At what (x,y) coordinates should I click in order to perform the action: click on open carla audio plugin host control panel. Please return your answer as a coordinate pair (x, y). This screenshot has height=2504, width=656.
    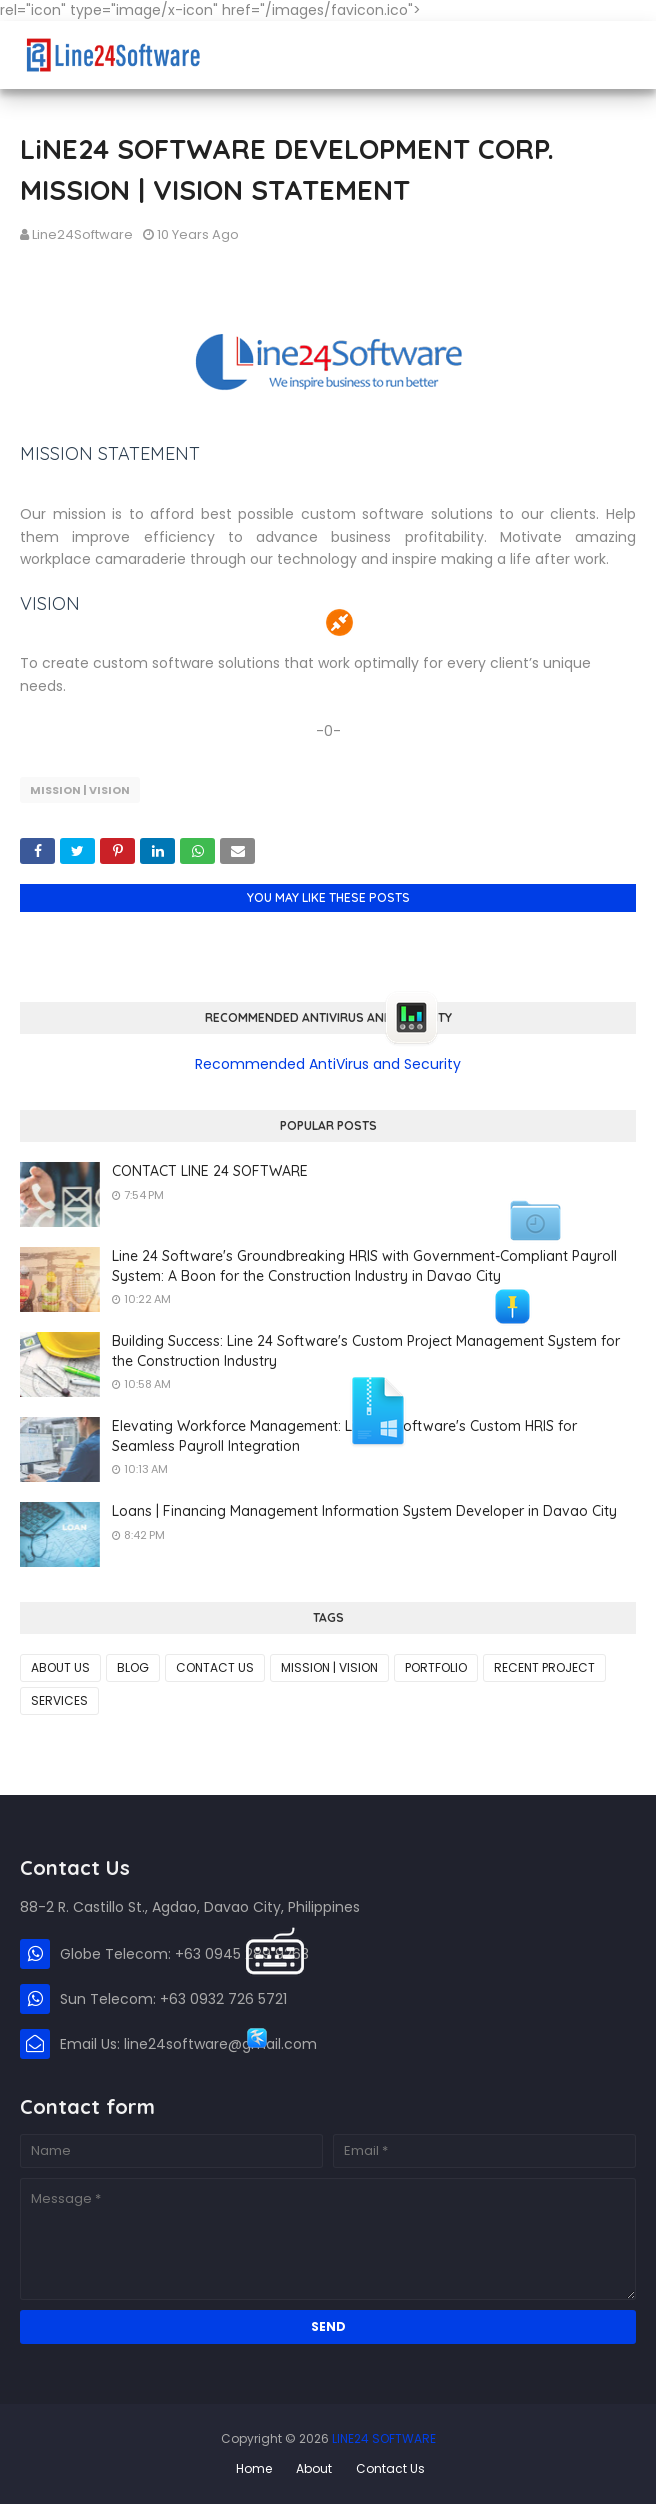
    Looking at the image, I should click on (411, 1017).